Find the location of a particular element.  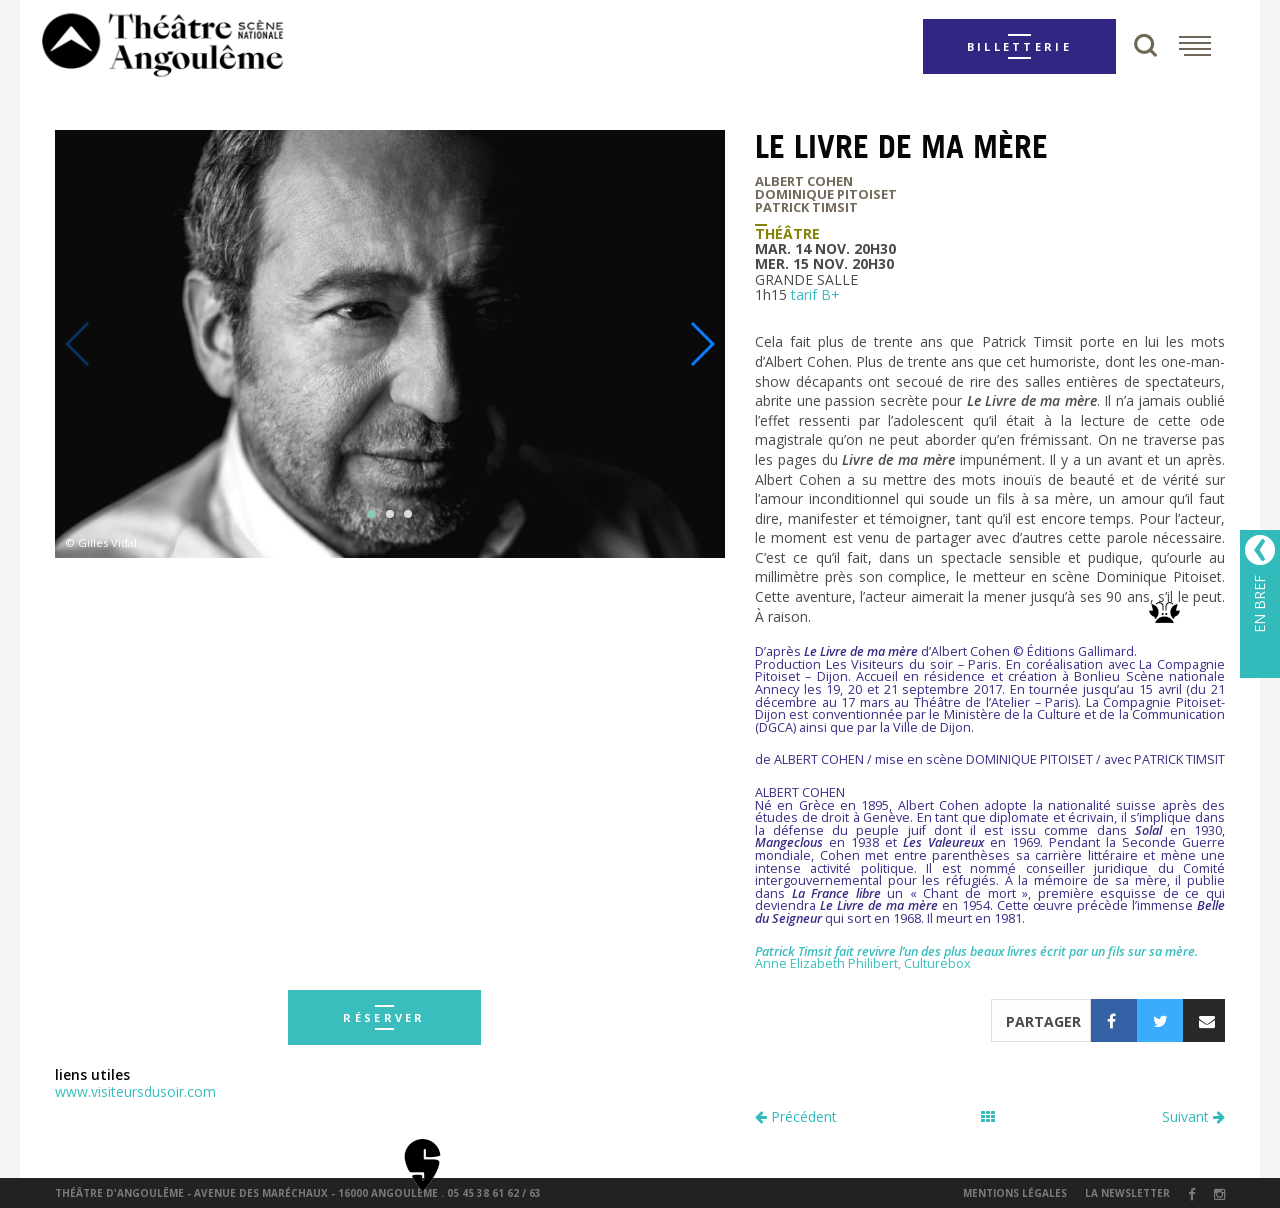

open the Swiggy food delivery app is located at coordinates (422, 1165).